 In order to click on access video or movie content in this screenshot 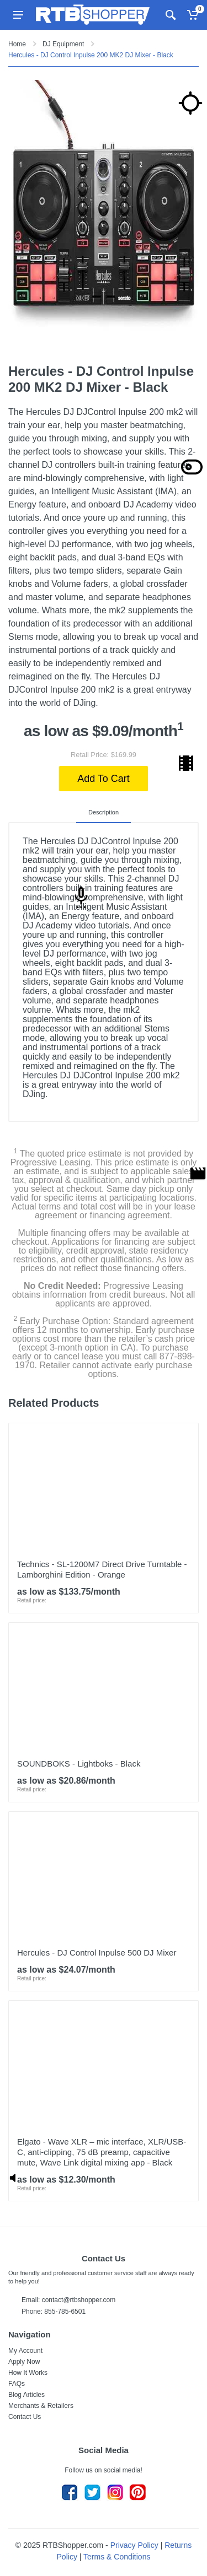, I will do `click(198, 1173)`.